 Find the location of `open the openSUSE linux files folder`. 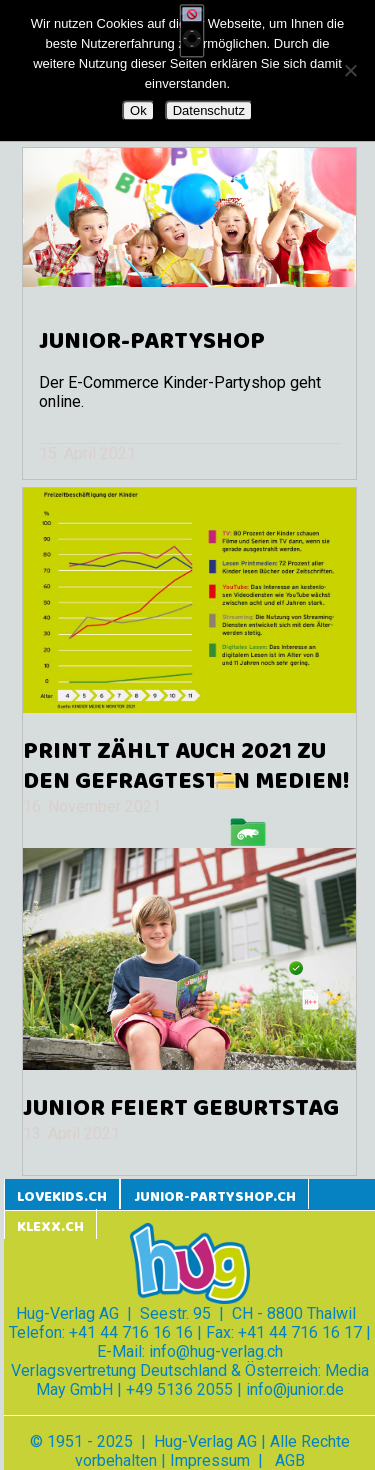

open the openSUSE linux files folder is located at coordinates (248, 833).